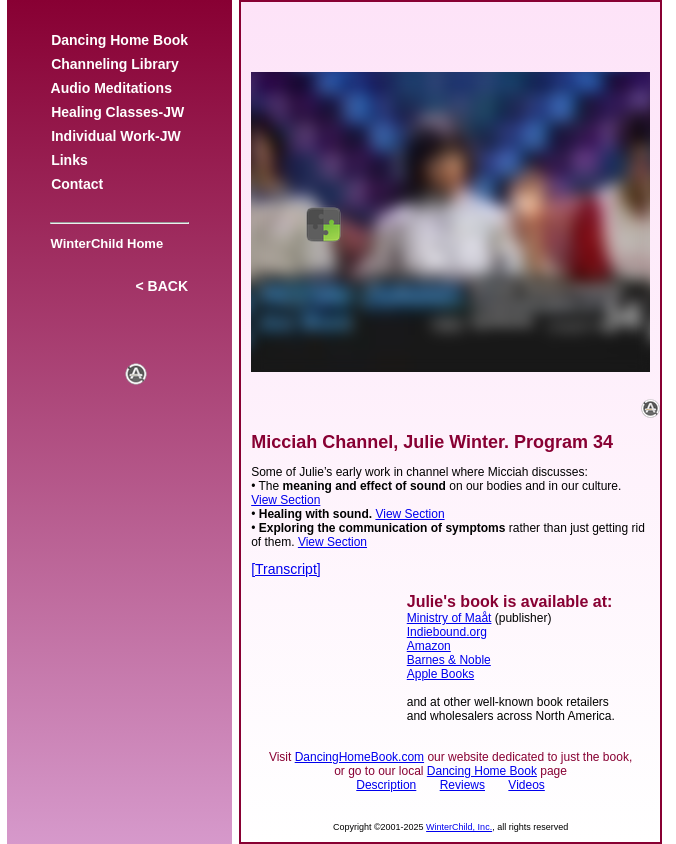 The height and width of the screenshot is (844, 676). Describe the element at coordinates (650, 408) in the screenshot. I see `open the software update application` at that location.